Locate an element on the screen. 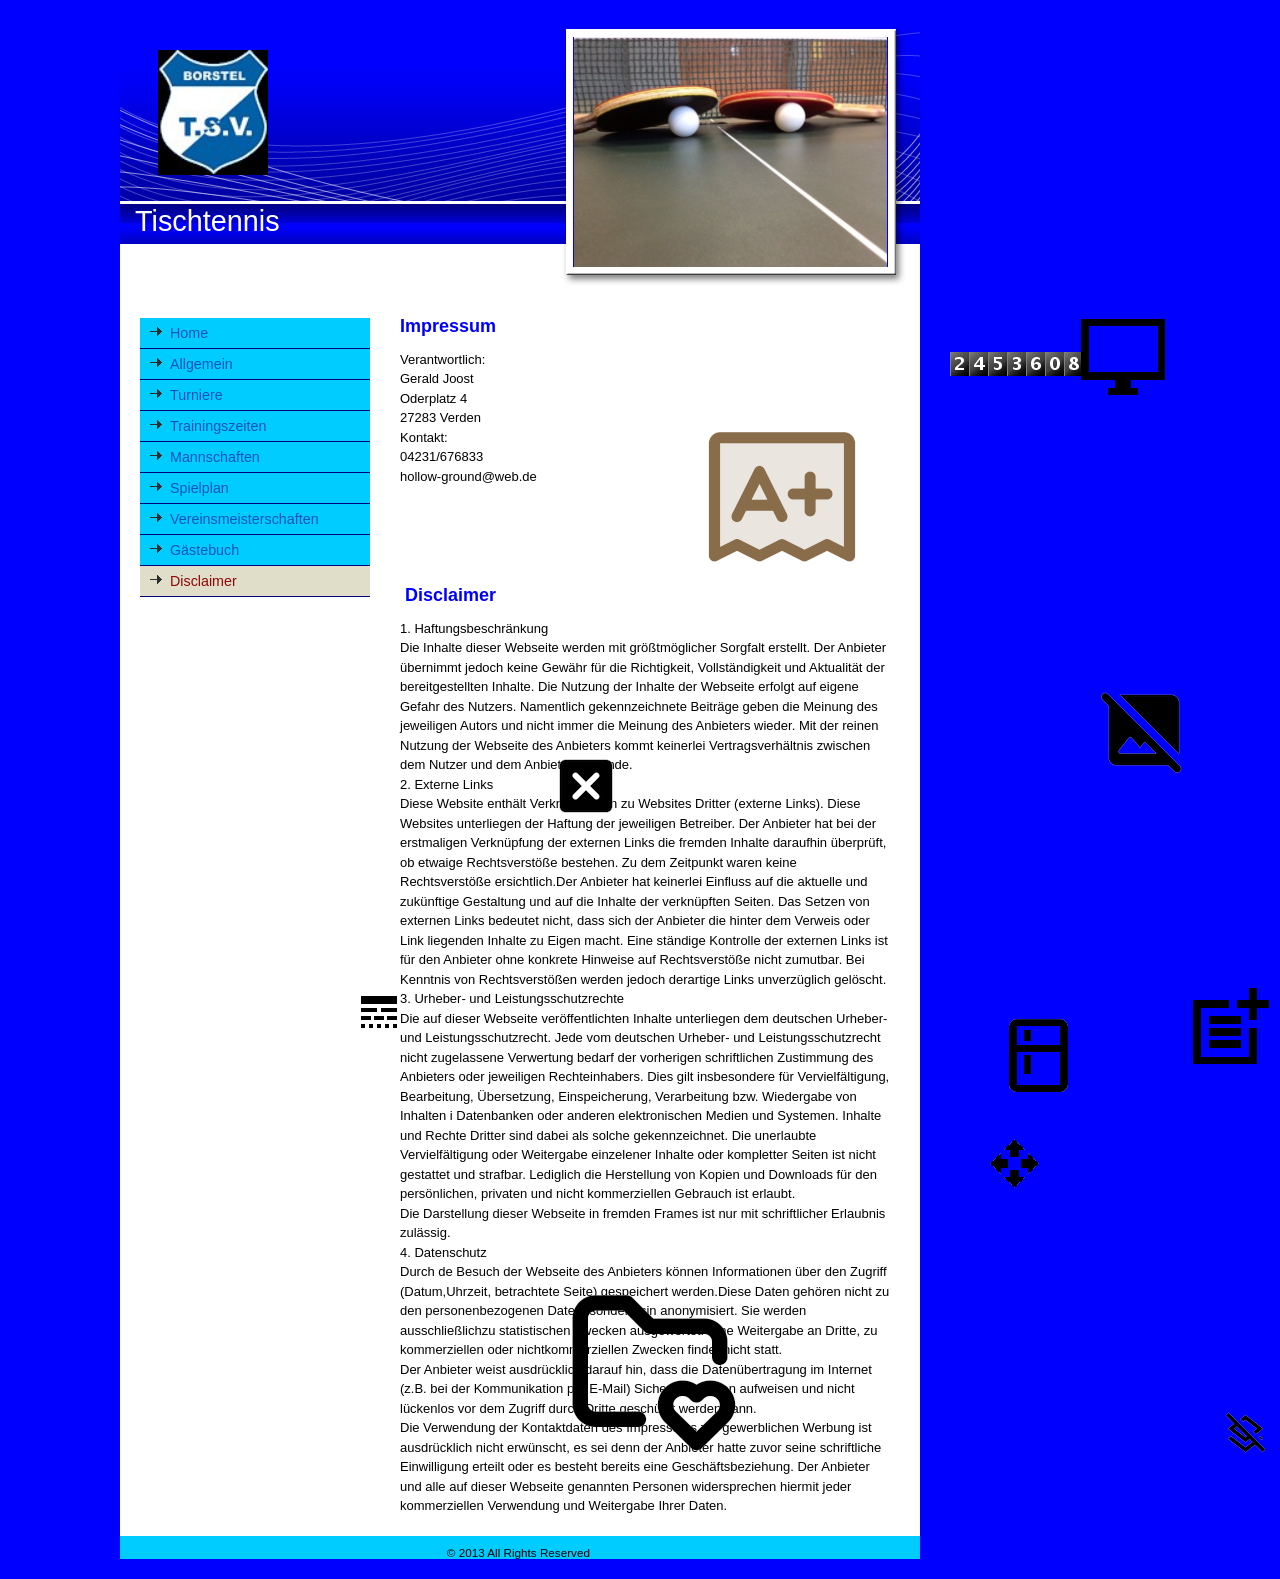  clear all map layers is located at coordinates (1245, 1434).